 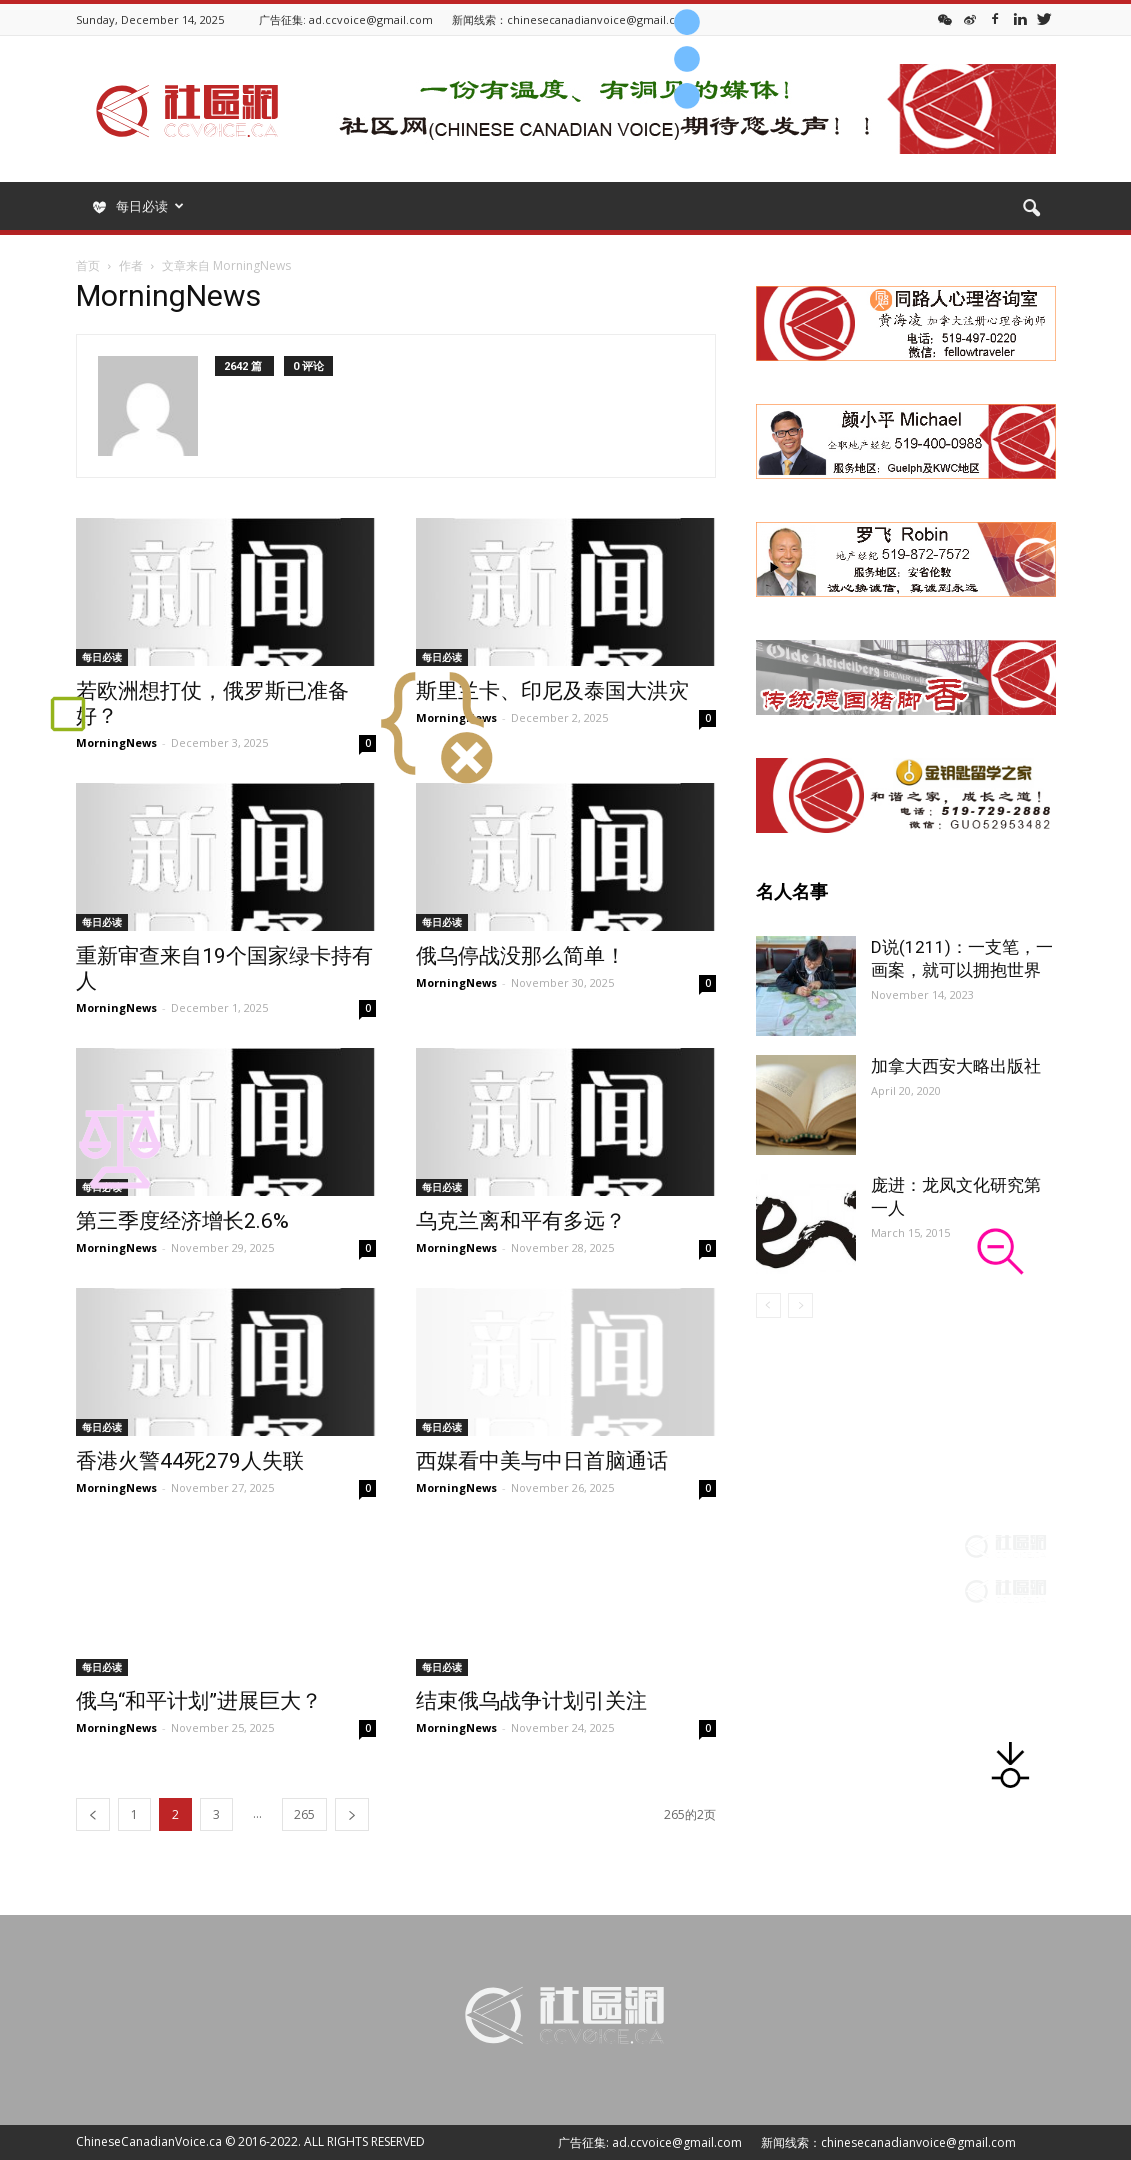 What do you see at coordinates (1009, 1765) in the screenshot?
I see `pull changes from a remote repository` at bounding box center [1009, 1765].